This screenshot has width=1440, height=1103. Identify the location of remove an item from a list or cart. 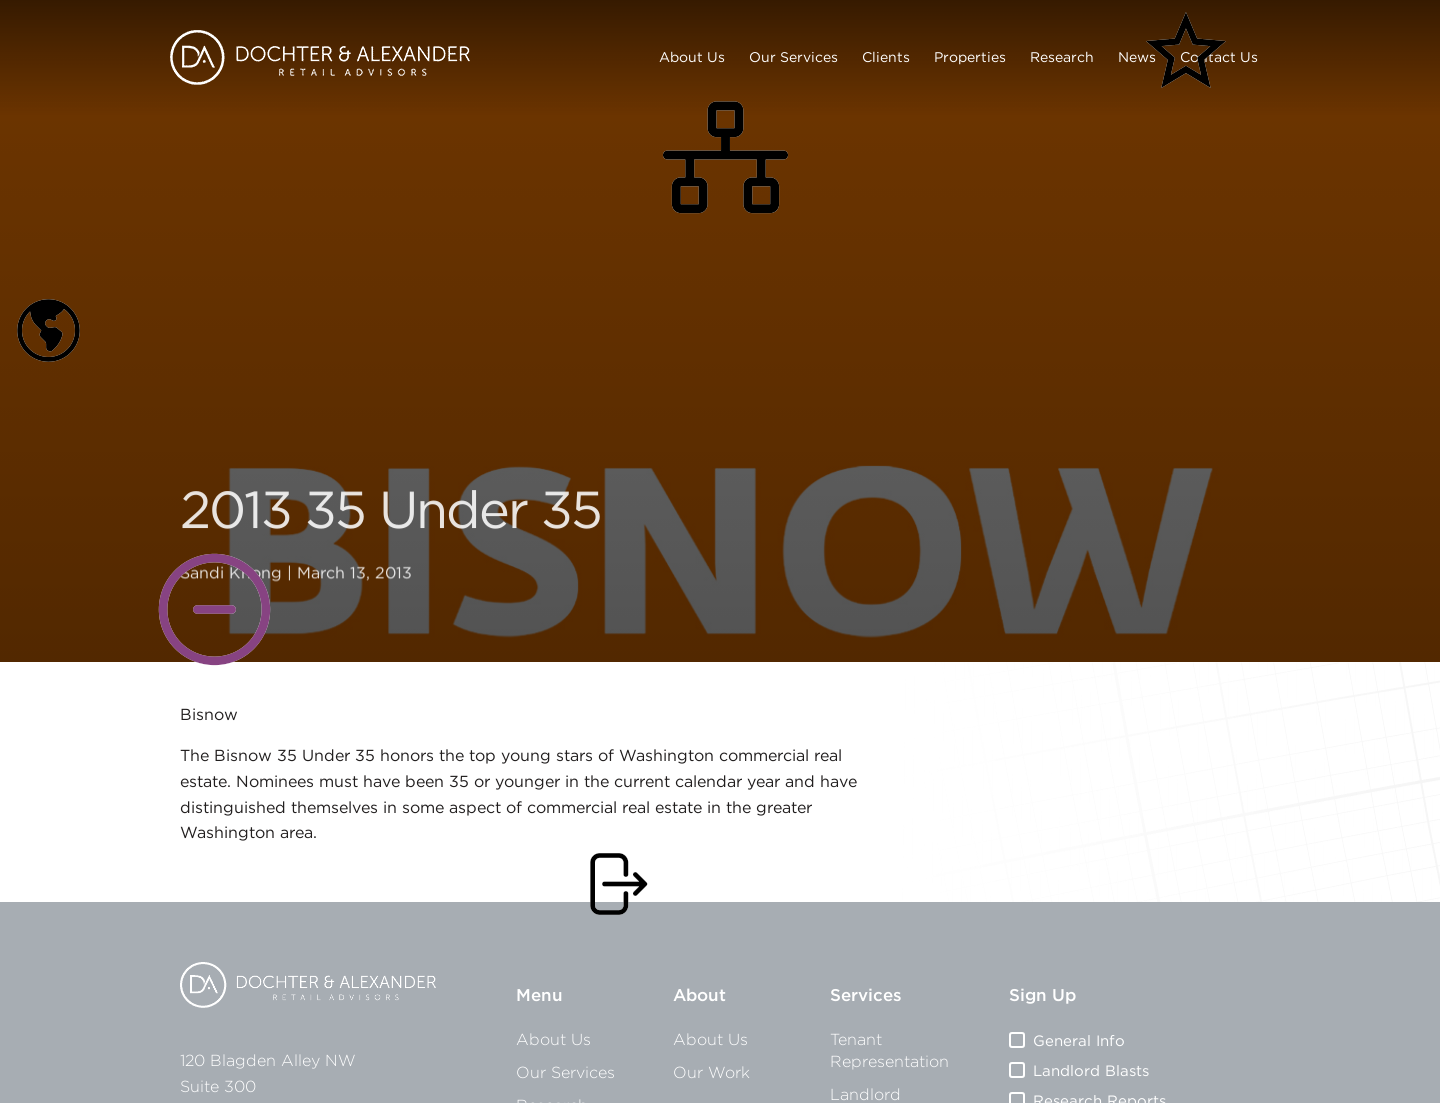
(214, 609).